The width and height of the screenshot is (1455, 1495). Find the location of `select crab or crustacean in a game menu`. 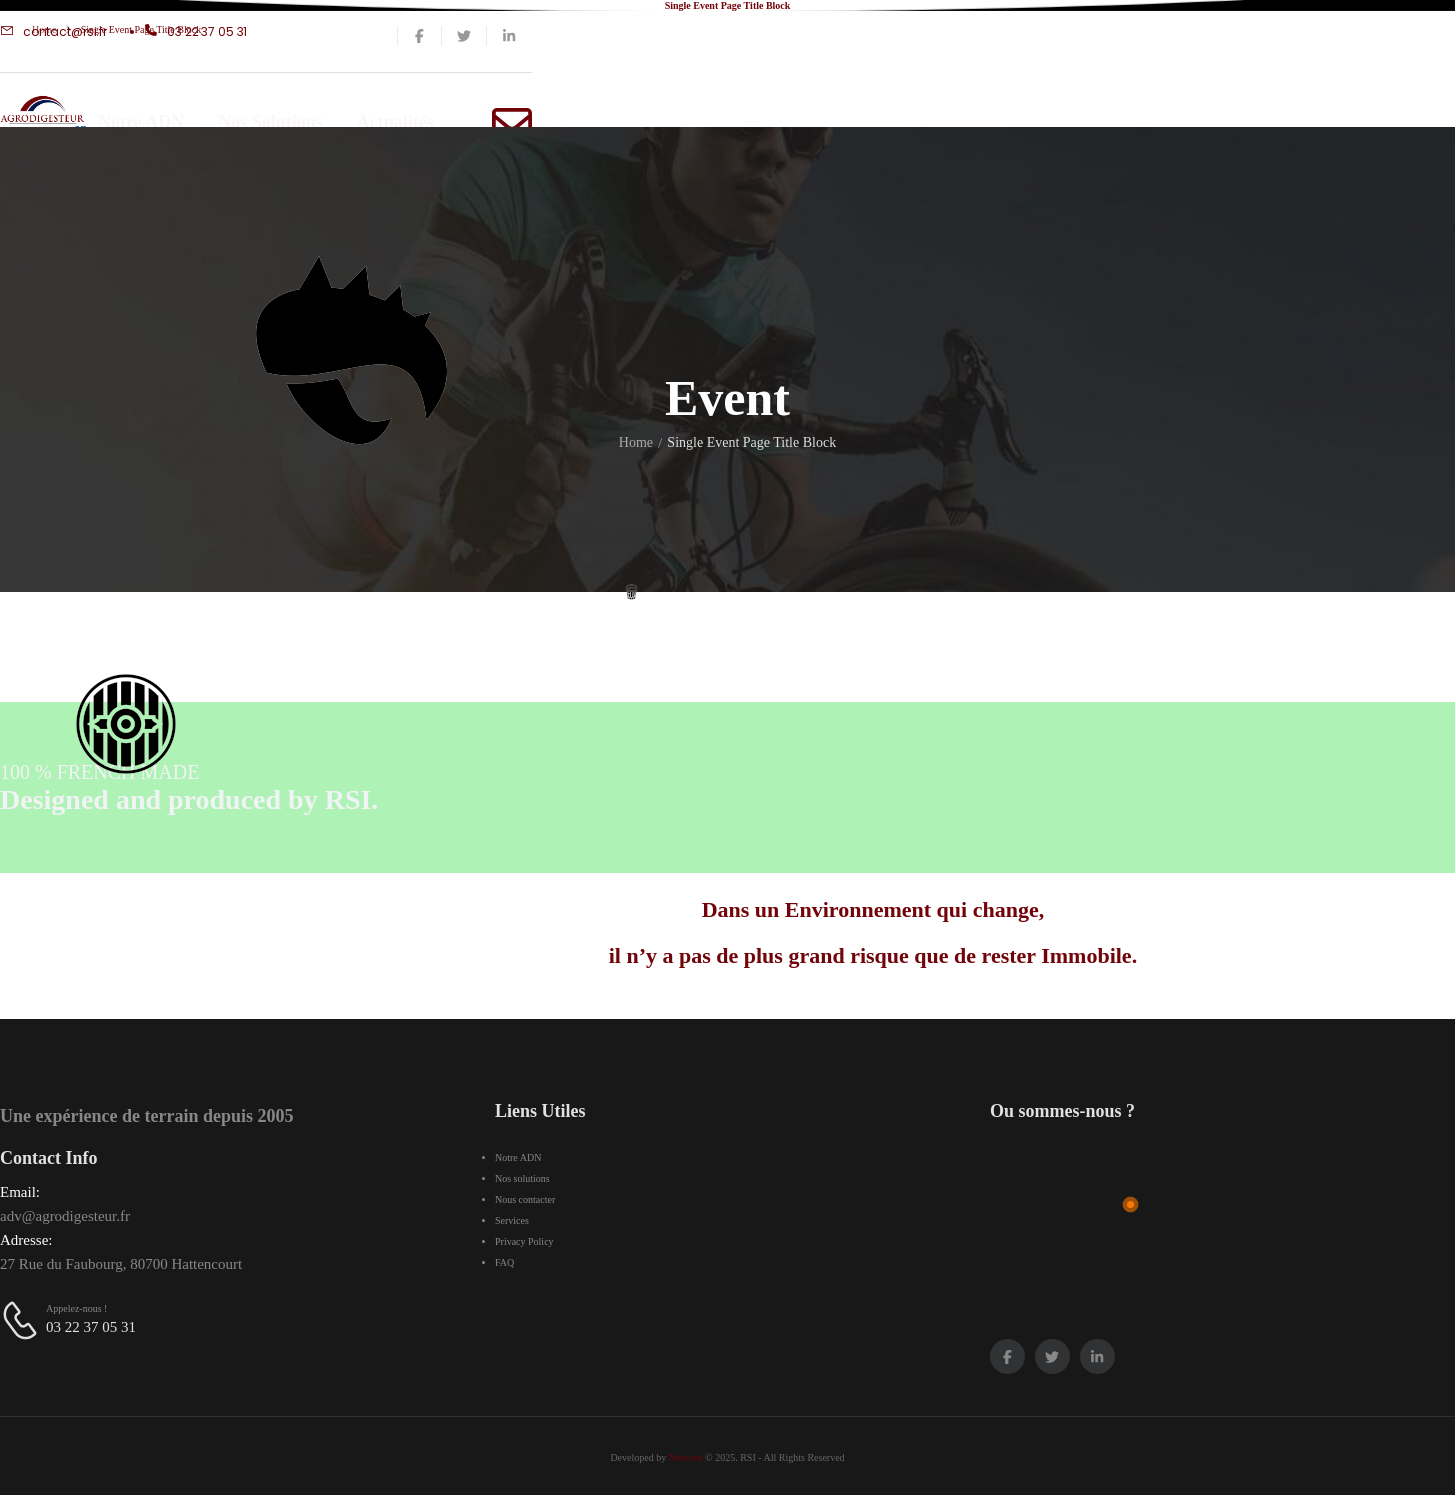

select crab or crustacean in a game menu is located at coordinates (351, 350).